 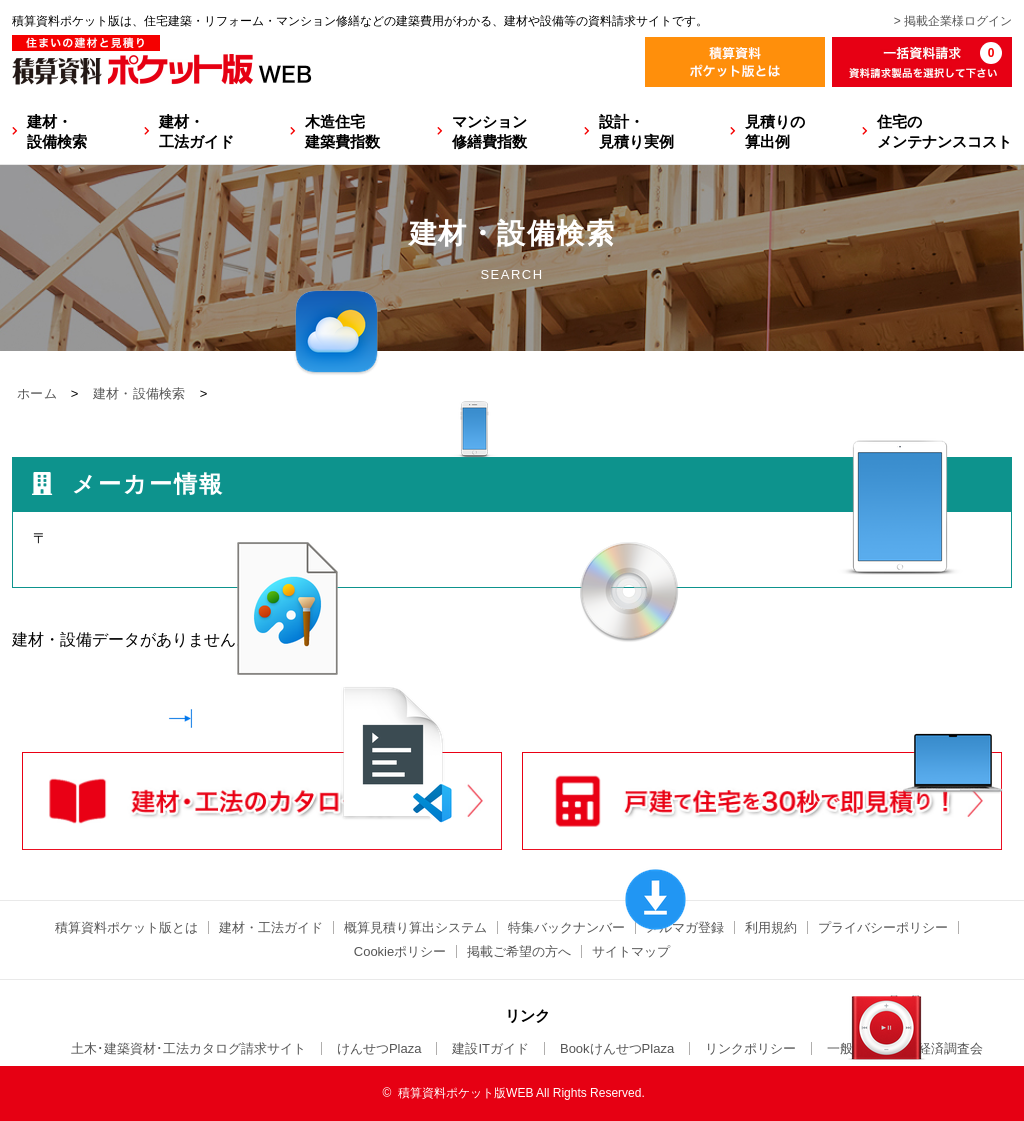 What do you see at coordinates (953, 758) in the screenshot?
I see `macbook air 15-inch device icon` at bounding box center [953, 758].